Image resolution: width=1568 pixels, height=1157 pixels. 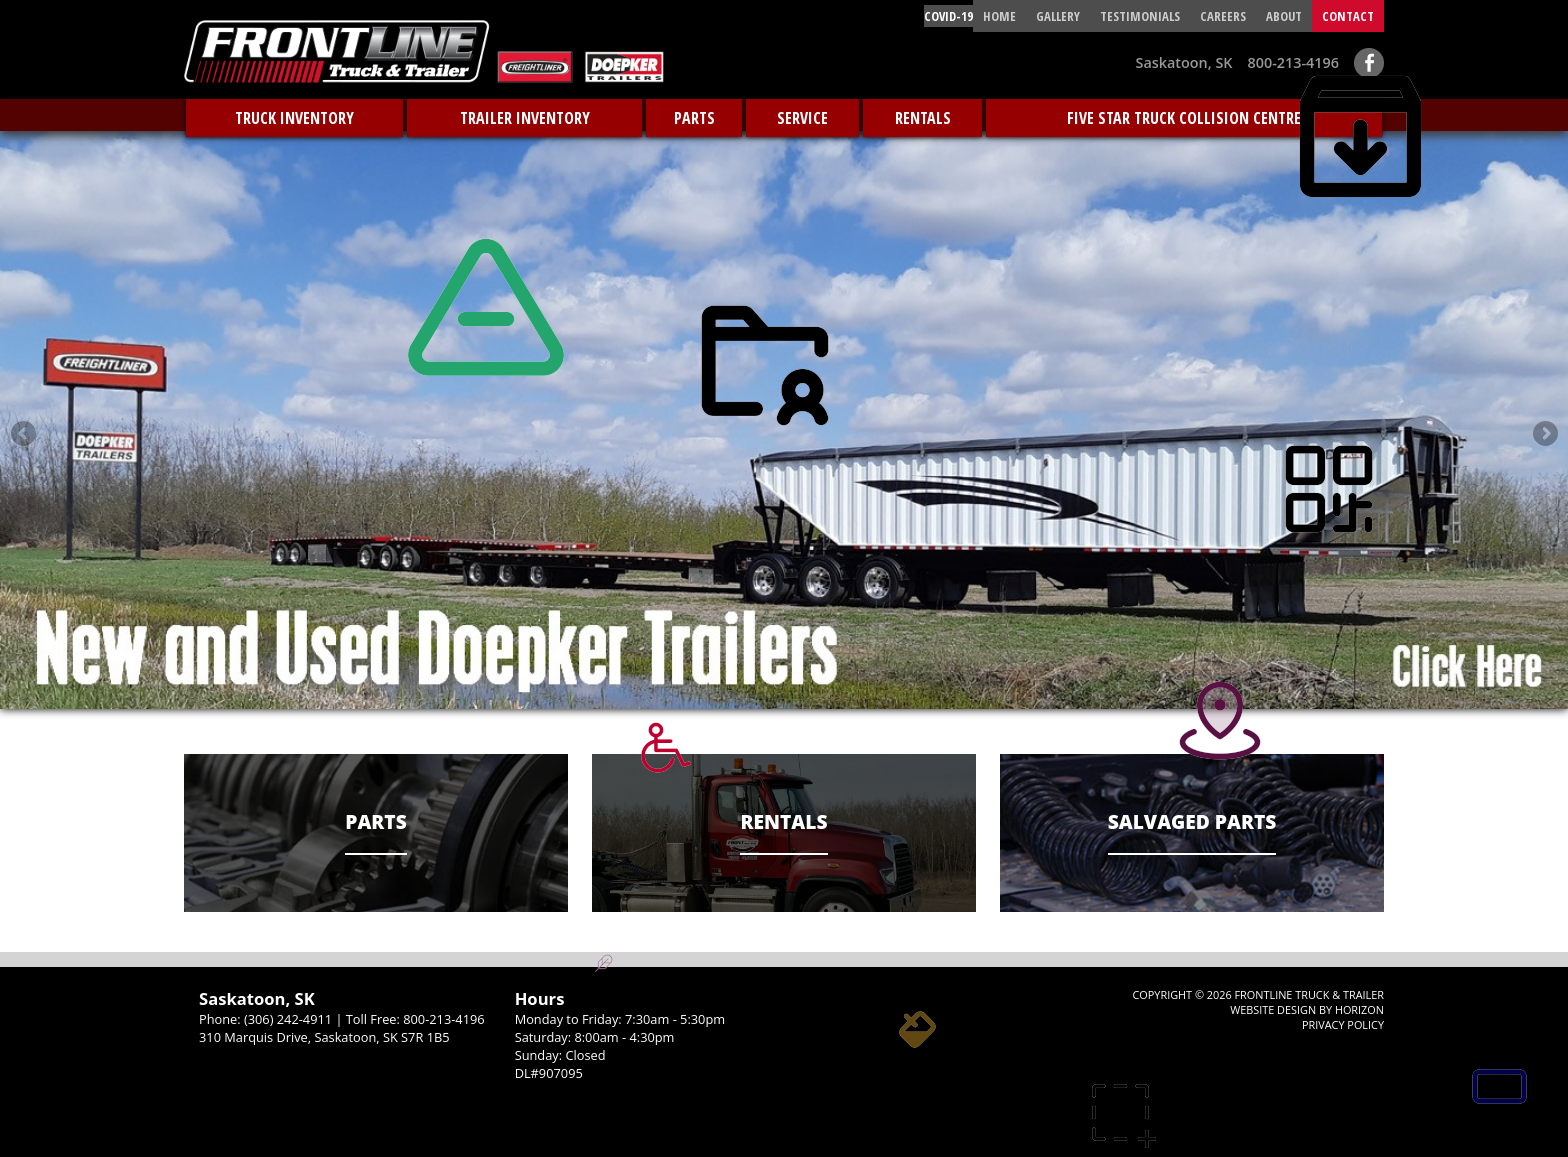 What do you see at coordinates (917, 1029) in the screenshot?
I see `fill an area with color` at bounding box center [917, 1029].